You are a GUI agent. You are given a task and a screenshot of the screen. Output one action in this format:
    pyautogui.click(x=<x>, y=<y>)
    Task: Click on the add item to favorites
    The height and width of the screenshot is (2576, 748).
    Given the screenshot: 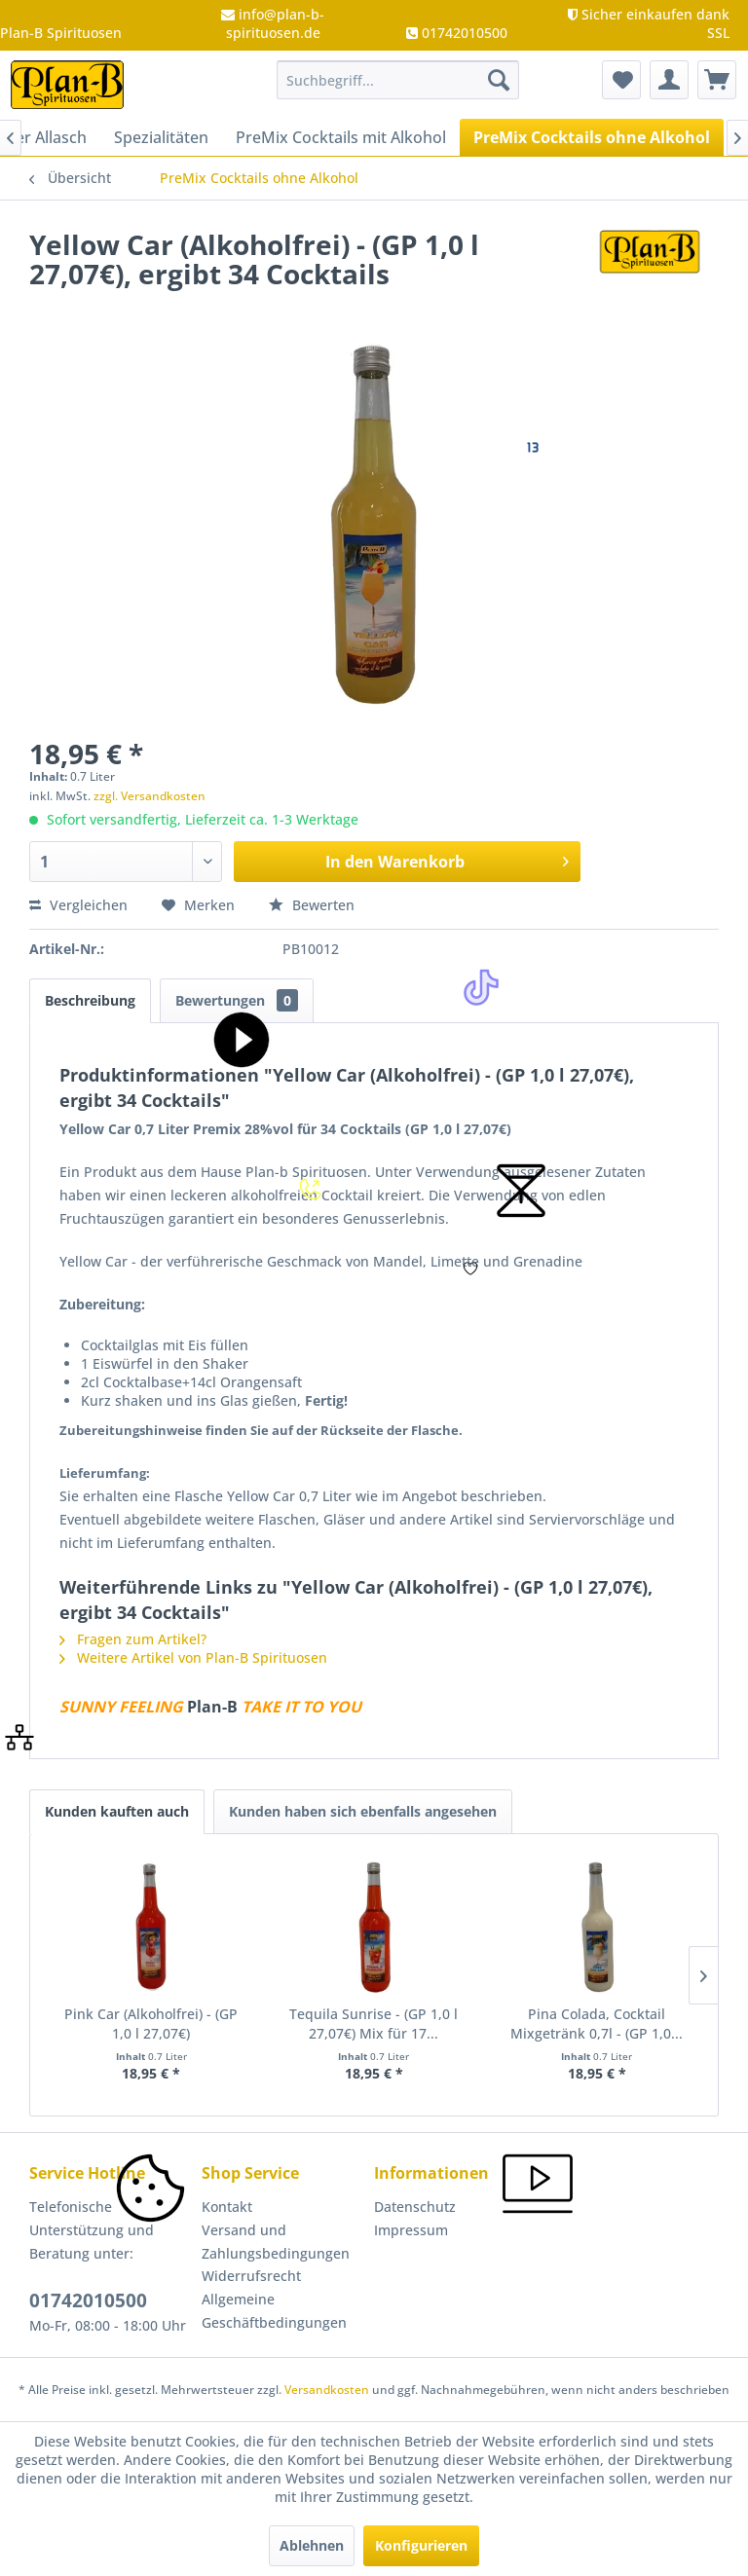 What is the action you would take?
    pyautogui.click(x=470, y=1269)
    